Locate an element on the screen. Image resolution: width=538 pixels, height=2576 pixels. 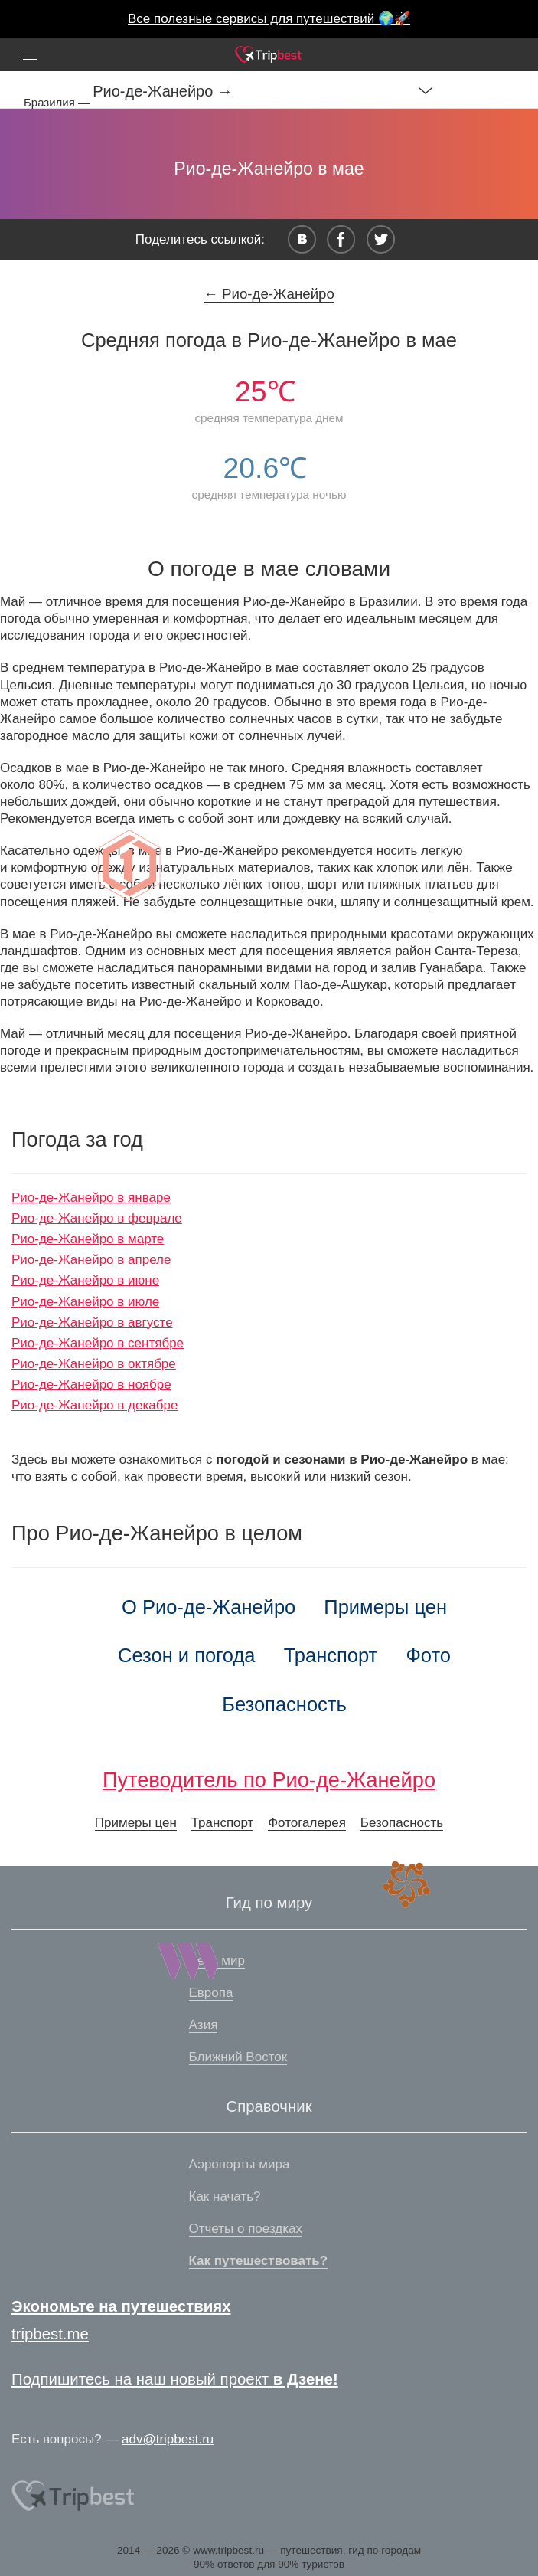
almalinux operating system logo is located at coordinates (406, 1884).